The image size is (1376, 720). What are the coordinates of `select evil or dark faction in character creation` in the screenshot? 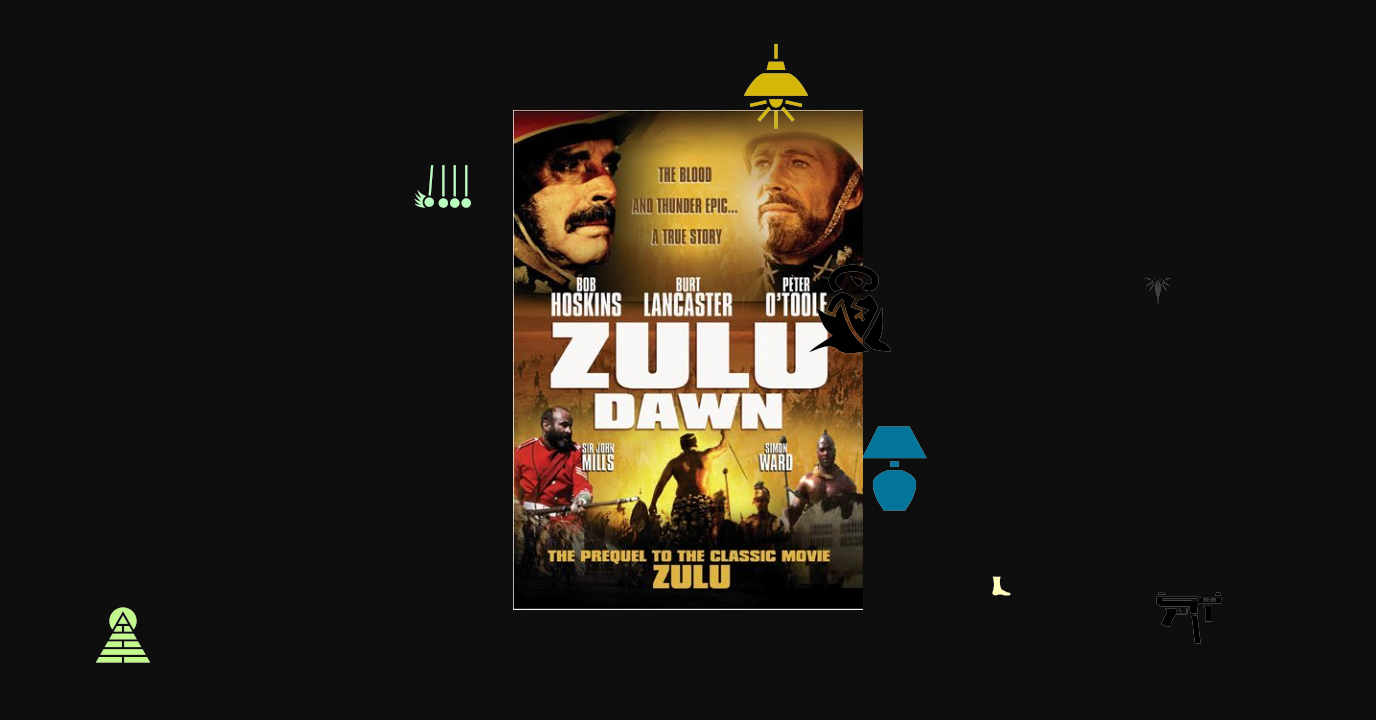 It's located at (1158, 291).